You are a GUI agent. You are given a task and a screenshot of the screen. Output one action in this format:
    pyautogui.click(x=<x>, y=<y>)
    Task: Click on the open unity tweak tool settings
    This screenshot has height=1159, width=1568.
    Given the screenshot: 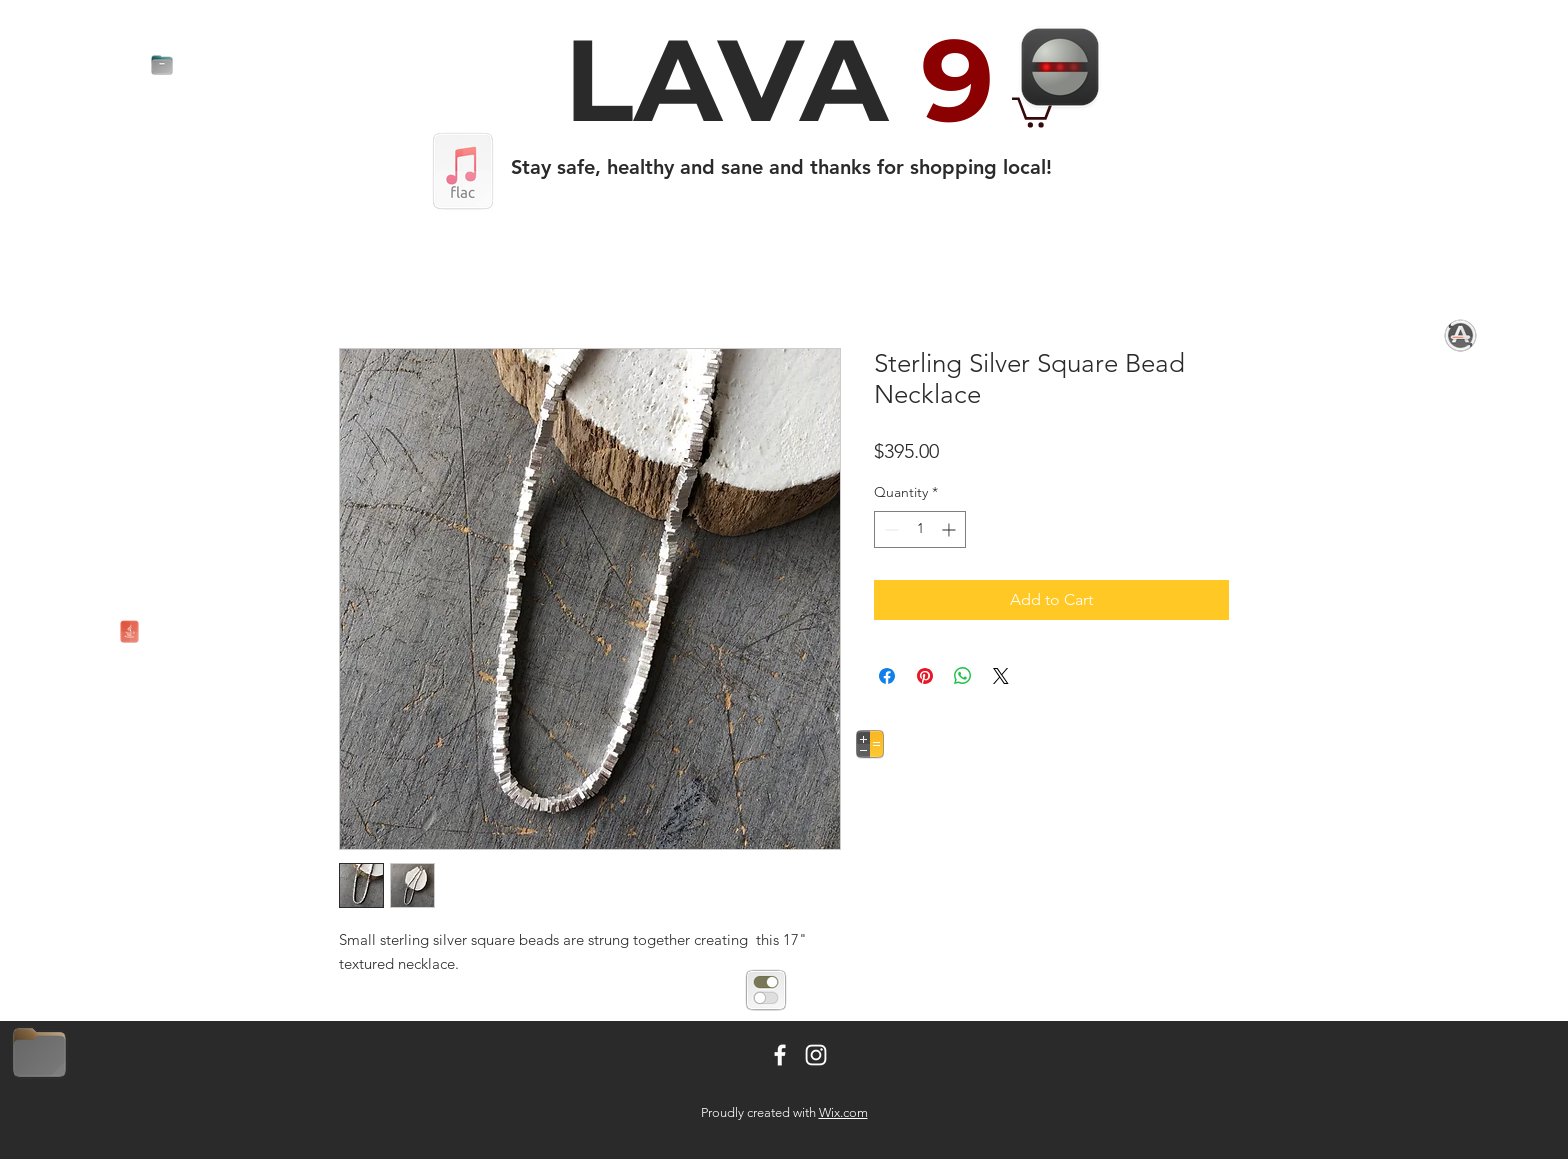 What is the action you would take?
    pyautogui.click(x=766, y=990)
    